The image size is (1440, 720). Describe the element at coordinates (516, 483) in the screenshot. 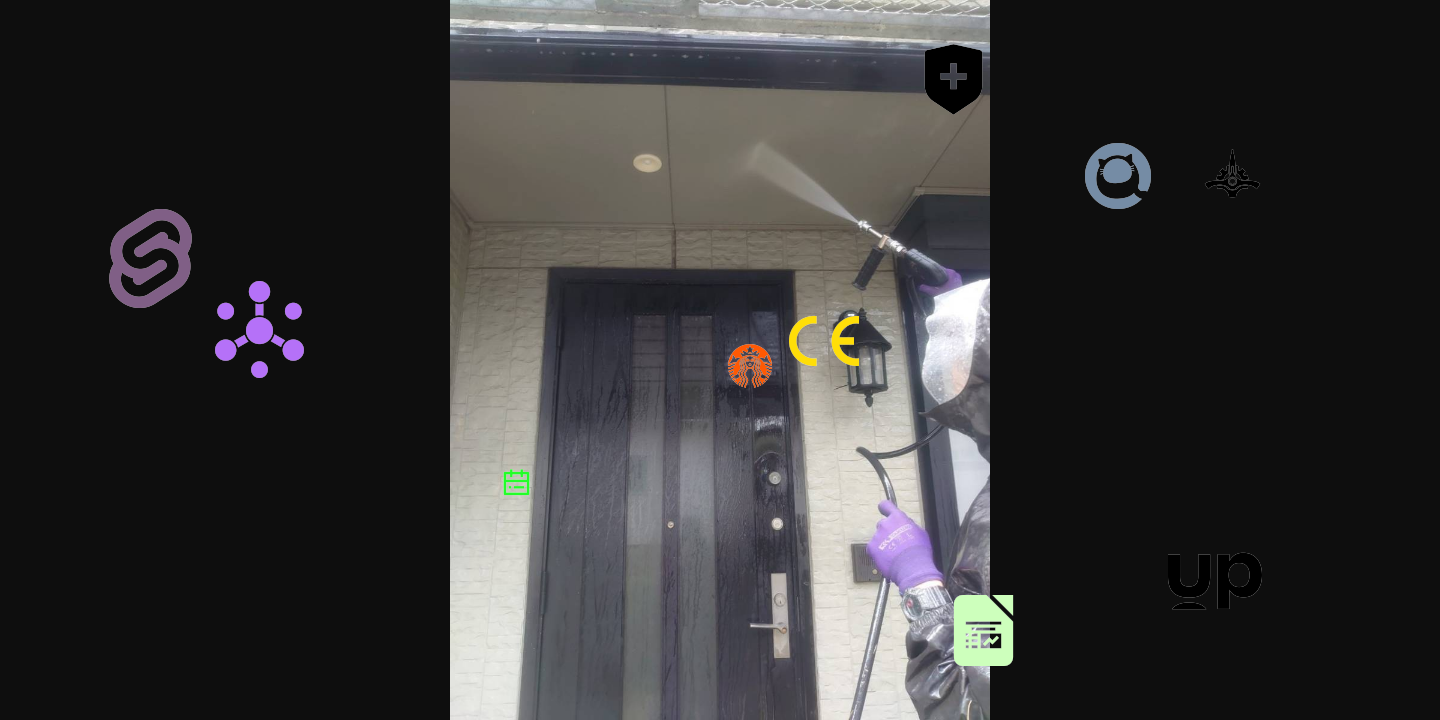

I see `view calendar tasks and to-dos` at that location.